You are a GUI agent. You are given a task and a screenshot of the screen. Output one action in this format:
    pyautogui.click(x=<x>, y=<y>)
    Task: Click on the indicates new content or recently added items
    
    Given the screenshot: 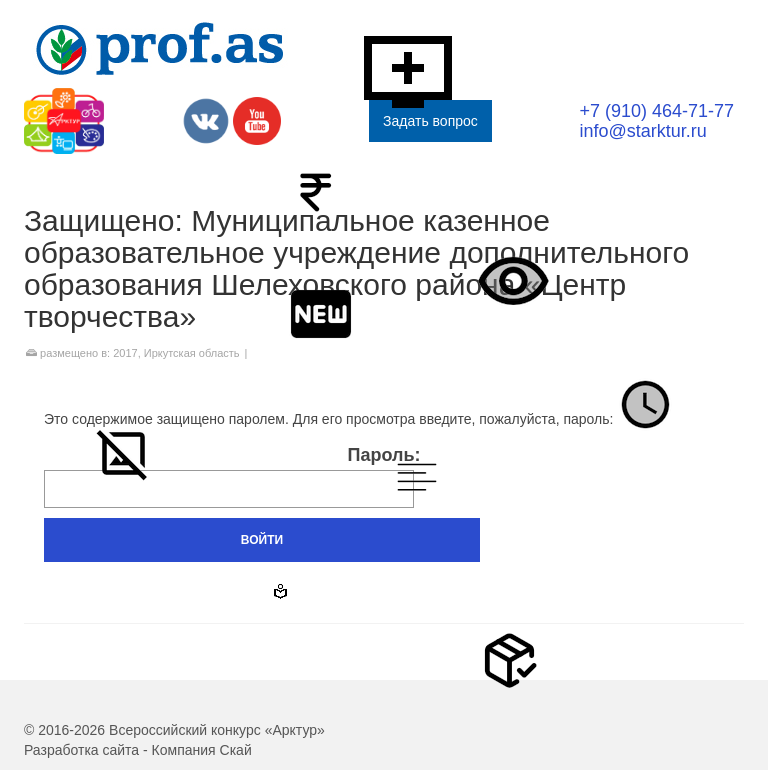 What is the action you would take?
    pyautogui.click(x=321, y=314)
    